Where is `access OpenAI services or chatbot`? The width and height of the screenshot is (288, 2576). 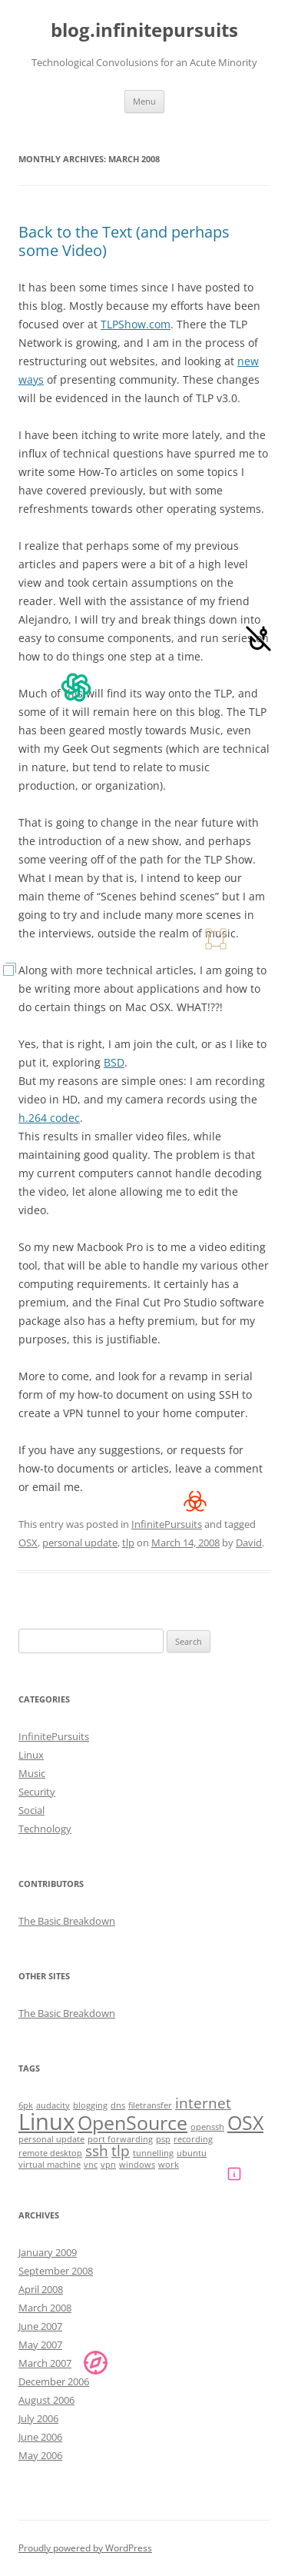 access OpenAI services or chatbot is located at coordinates (76, 687).